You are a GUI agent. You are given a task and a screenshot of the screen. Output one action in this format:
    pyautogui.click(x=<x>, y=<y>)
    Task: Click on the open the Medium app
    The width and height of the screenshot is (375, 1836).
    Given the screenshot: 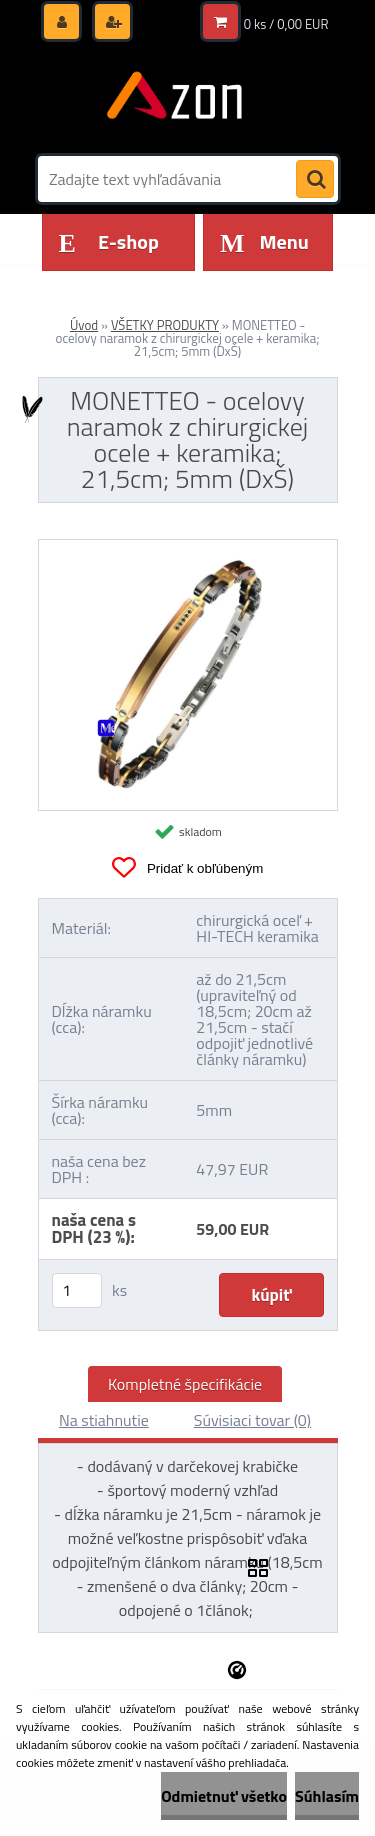 What is the action you would take?
    pyautogui.click(x=106, y=728)
    